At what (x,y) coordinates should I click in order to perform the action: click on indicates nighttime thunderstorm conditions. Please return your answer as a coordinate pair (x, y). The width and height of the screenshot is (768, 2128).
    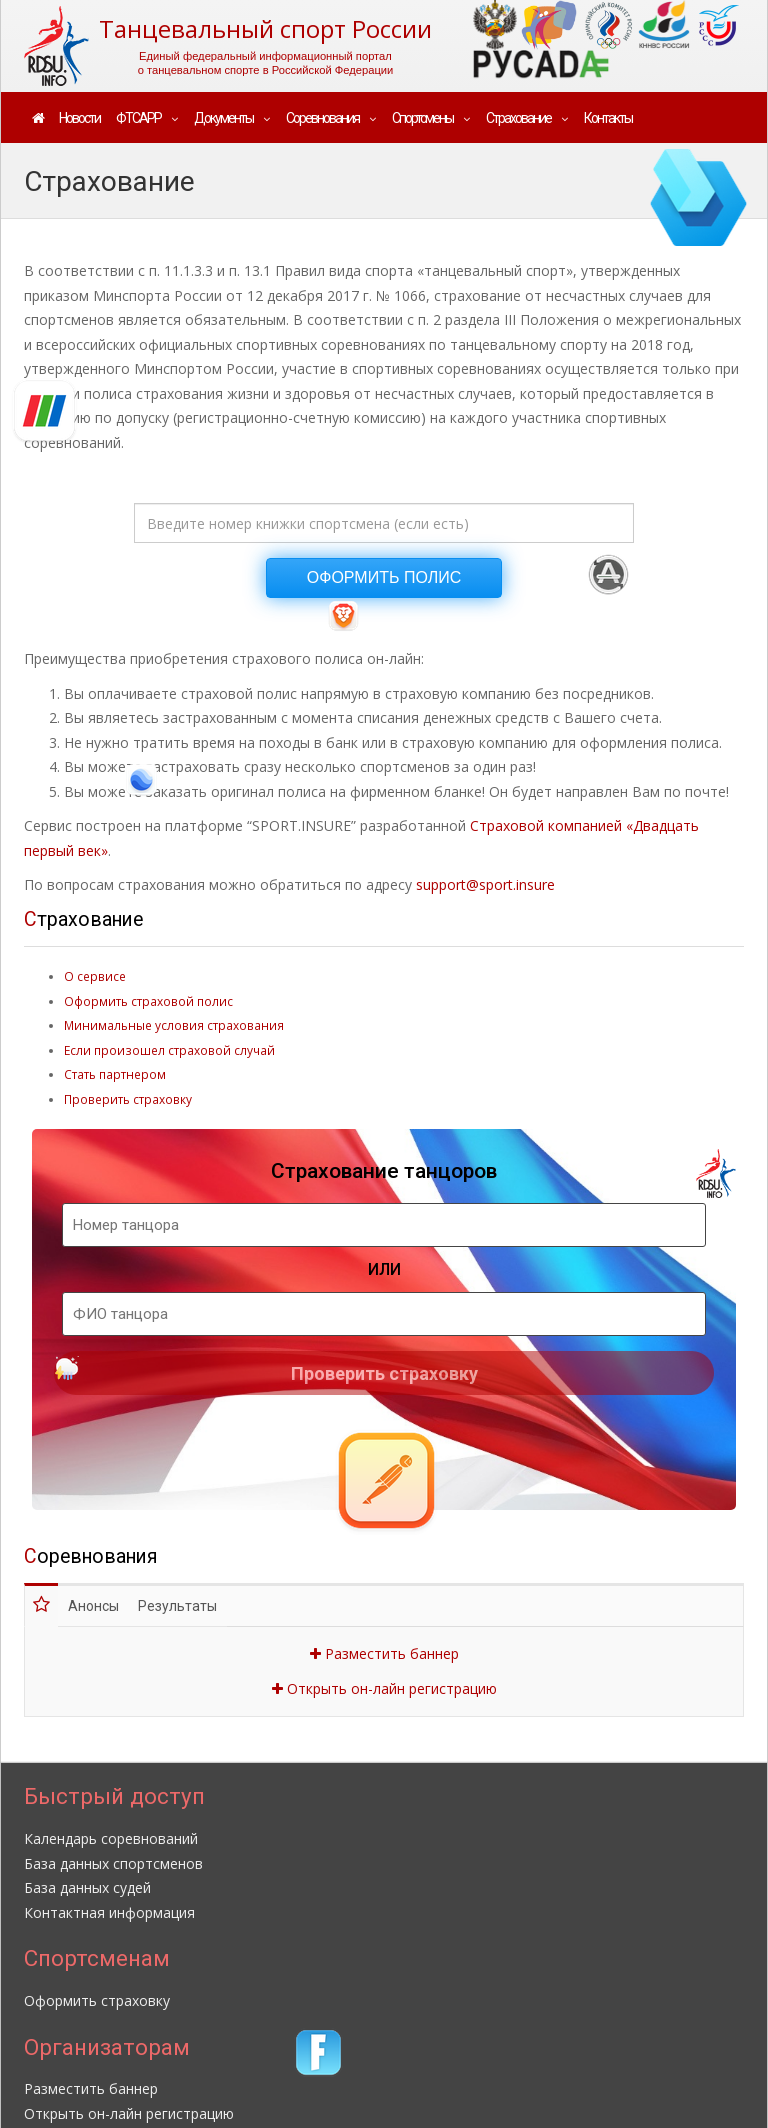
    Looking at the image, I should click on (67, 1368).